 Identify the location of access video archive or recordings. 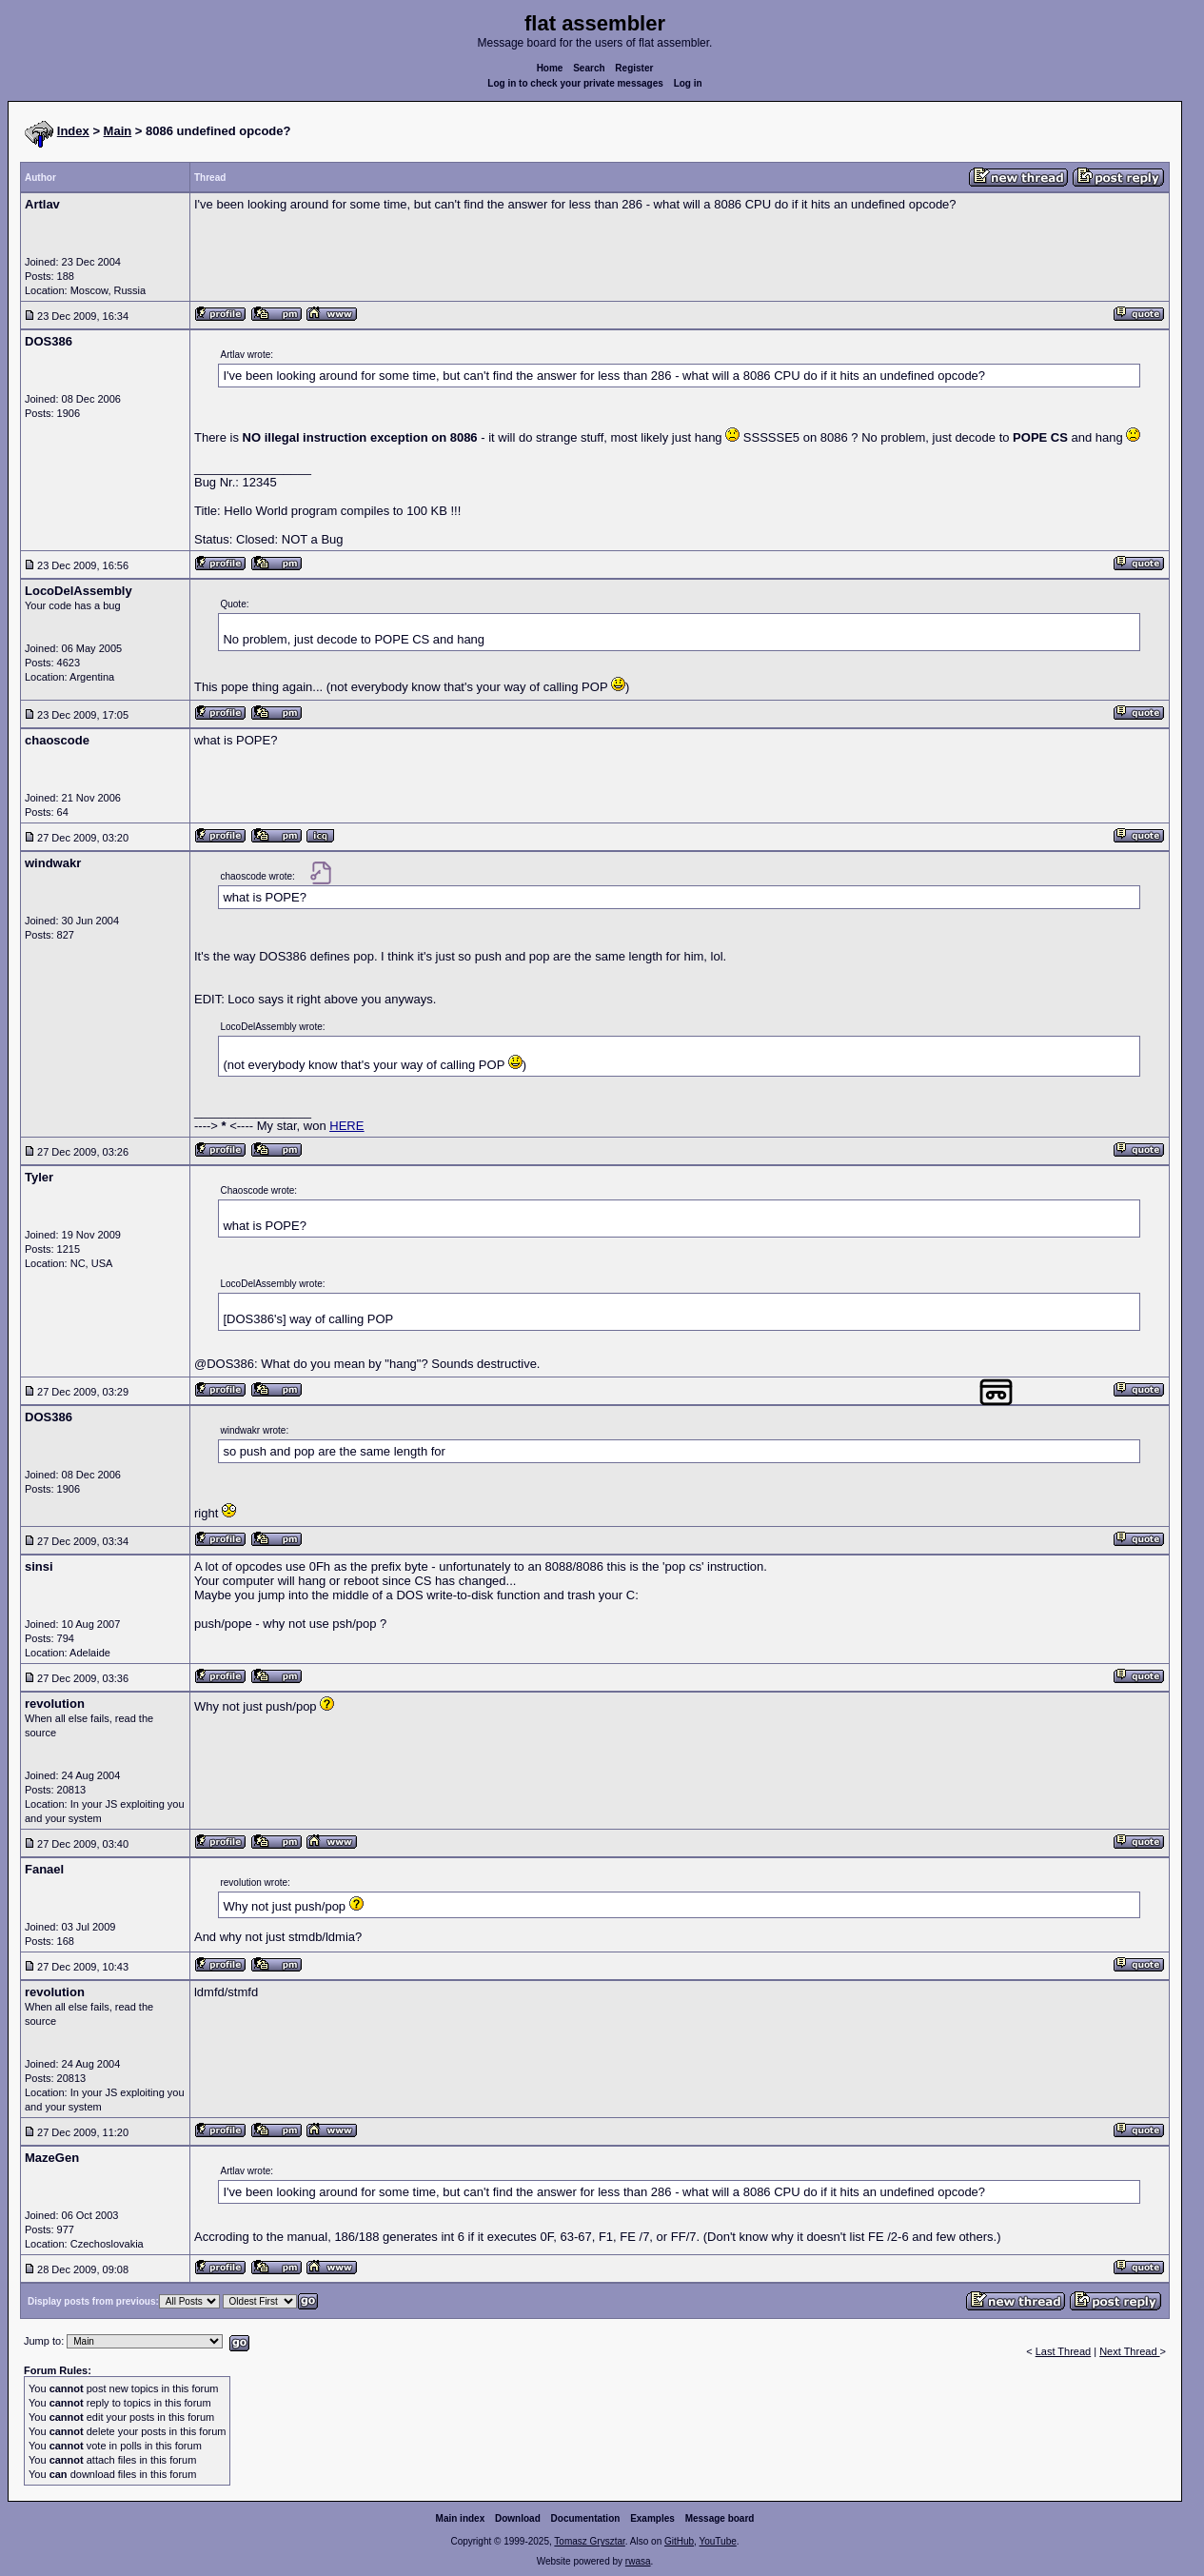
(996, 1392).